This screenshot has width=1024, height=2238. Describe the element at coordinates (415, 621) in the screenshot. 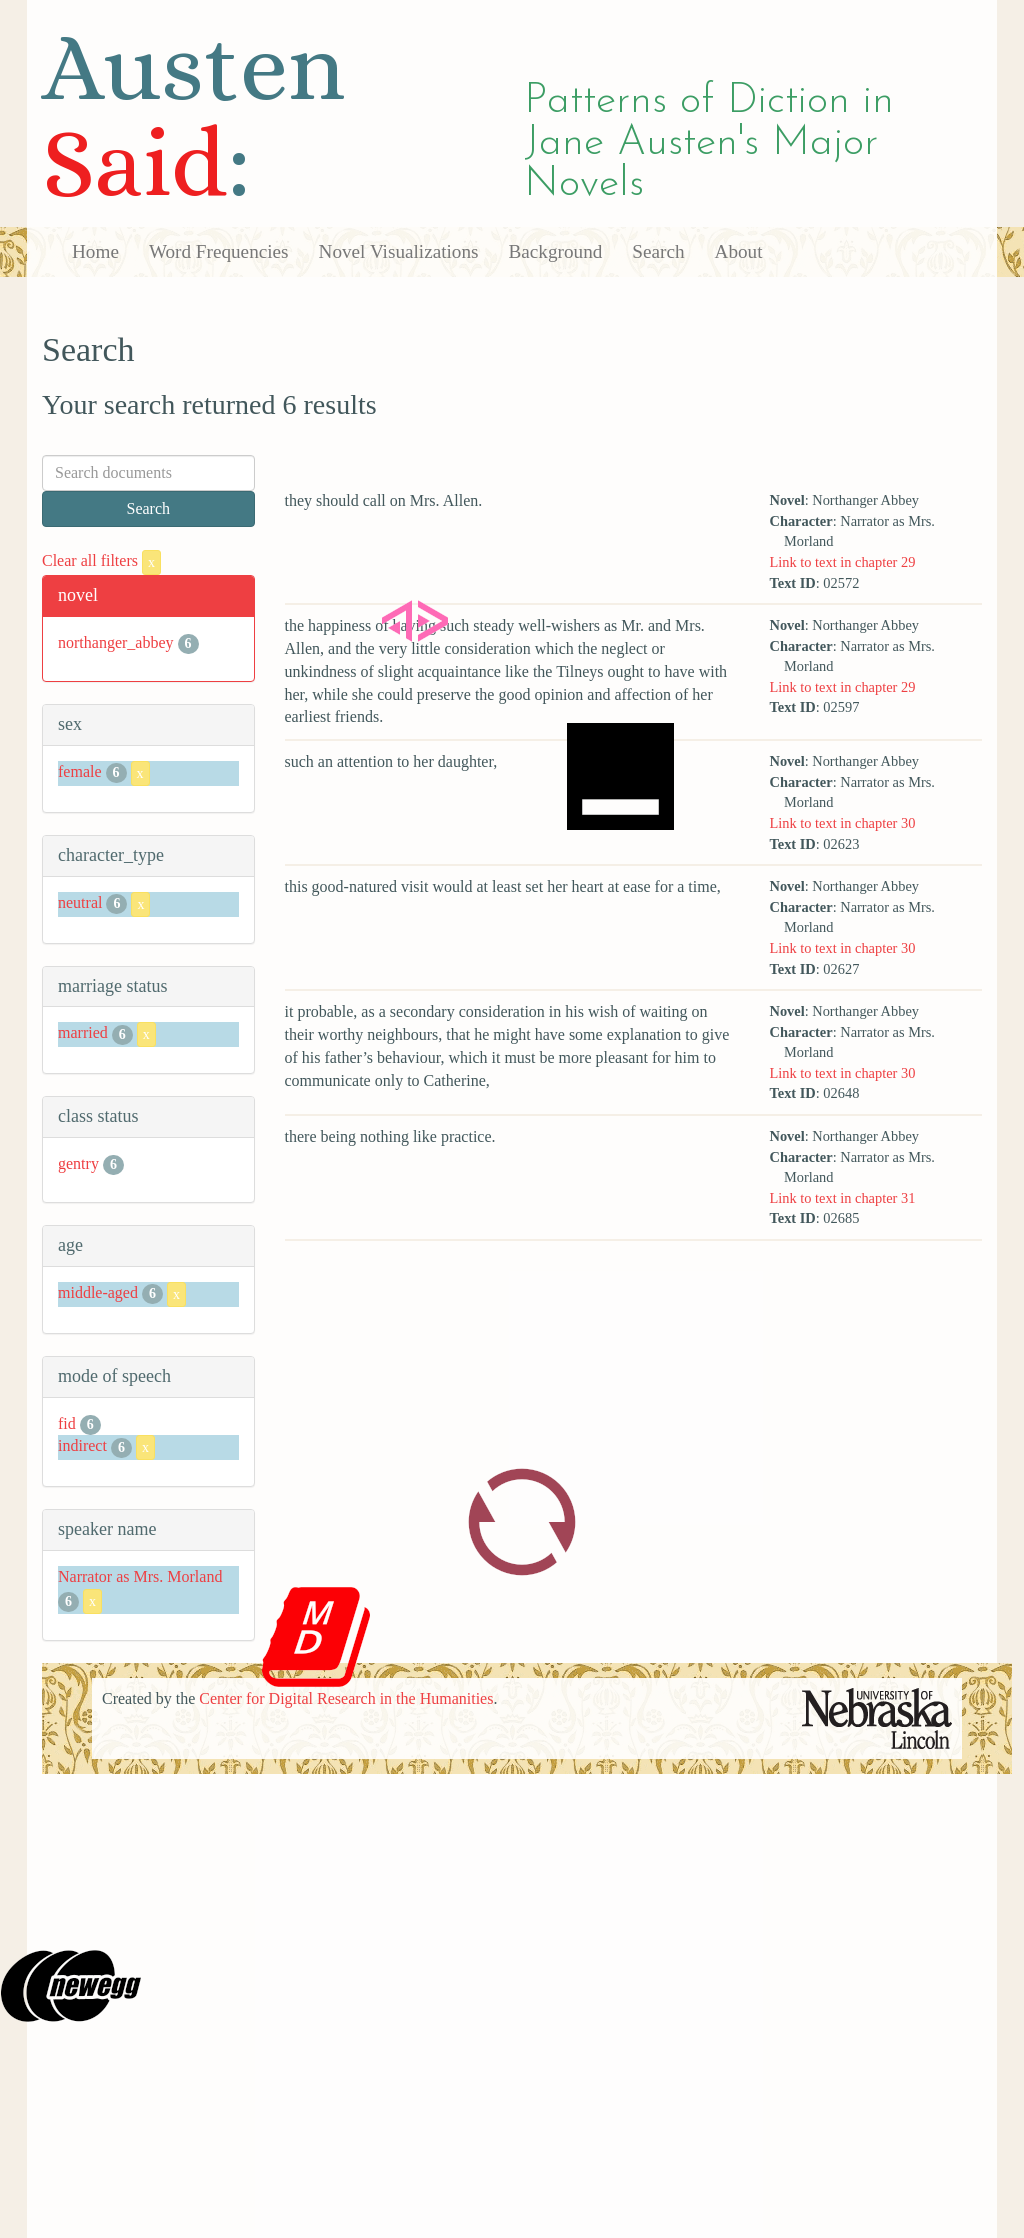

I see `activitypub protocol logo` at that location.